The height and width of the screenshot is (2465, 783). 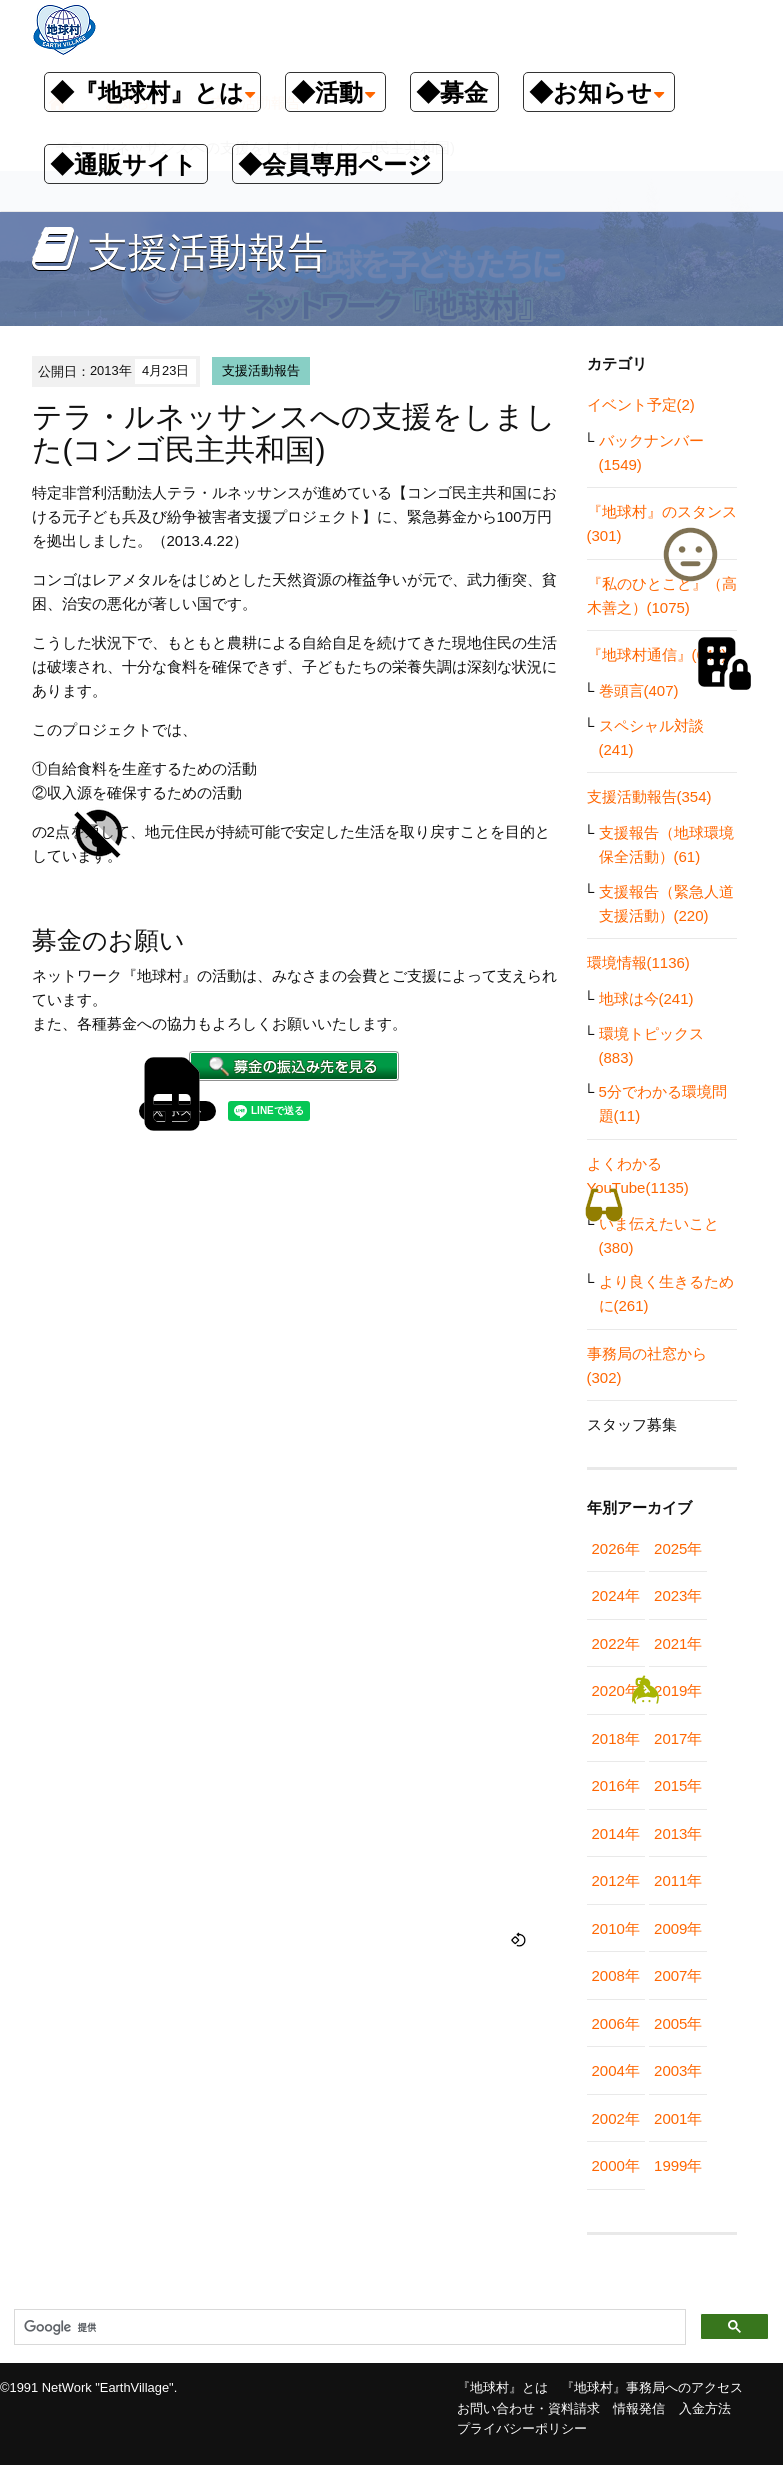 I want to click on secure building access control, so click(x=723, y=662).